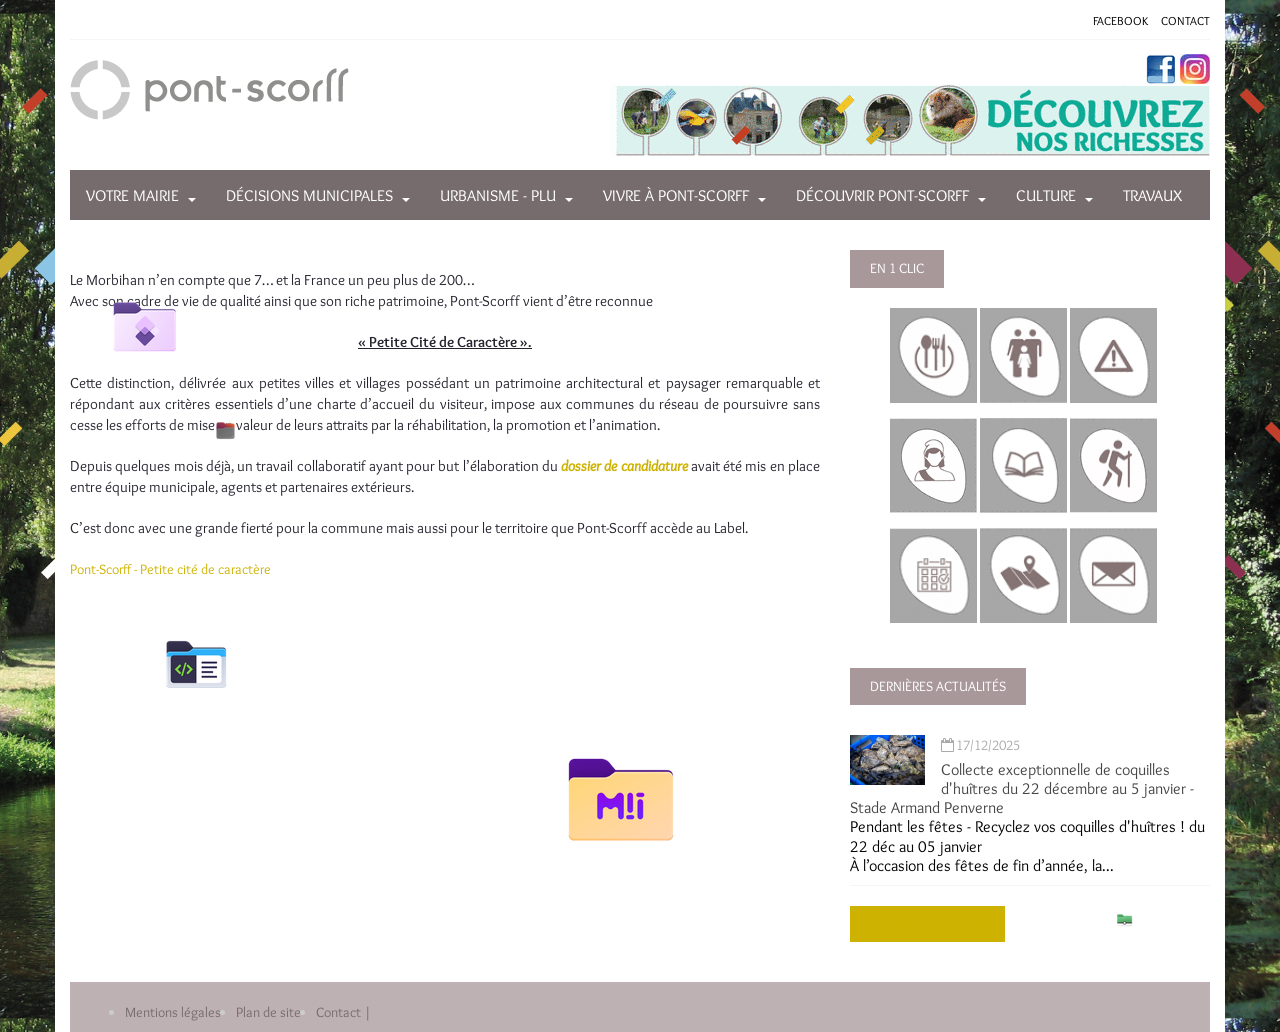  I want to click on view contents of an open folder, so click(225, 430).